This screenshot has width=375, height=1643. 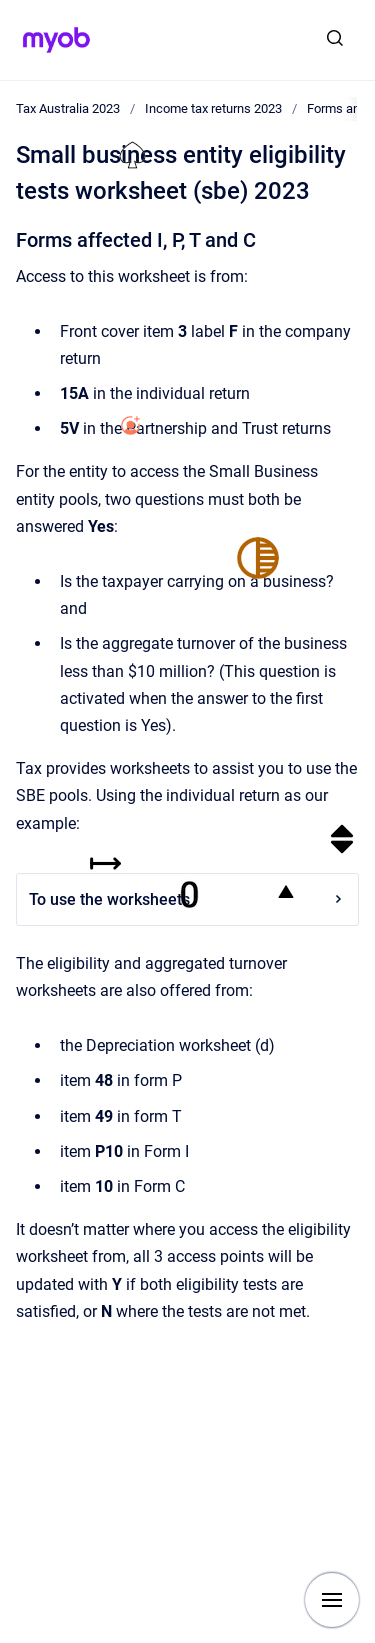 What do you see at coordinates (105, 863) in the screenshot?
I see `move item to the end of a list` at bounding box center [105, 863].